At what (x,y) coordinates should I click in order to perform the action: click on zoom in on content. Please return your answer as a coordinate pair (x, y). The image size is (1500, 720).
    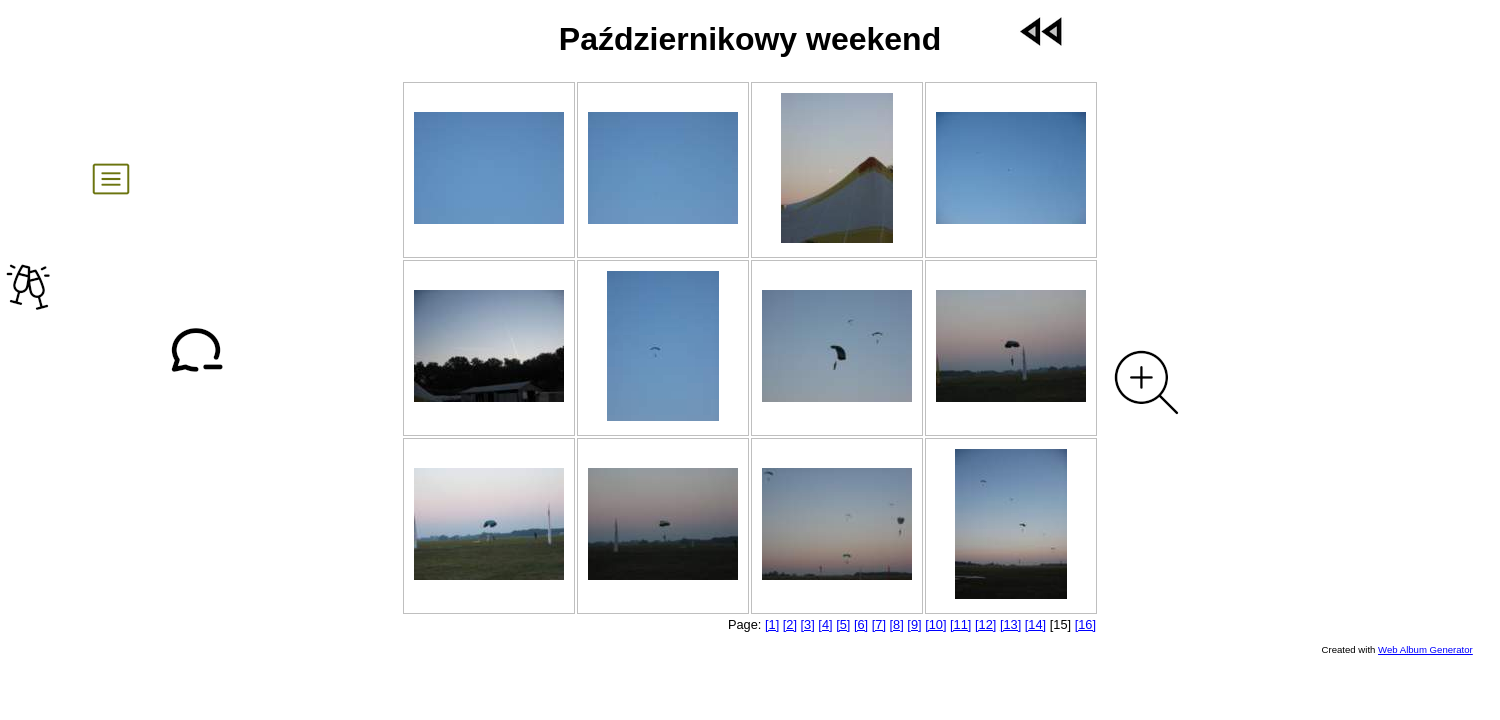
    Looking at the image, I should click on (1146, 382).